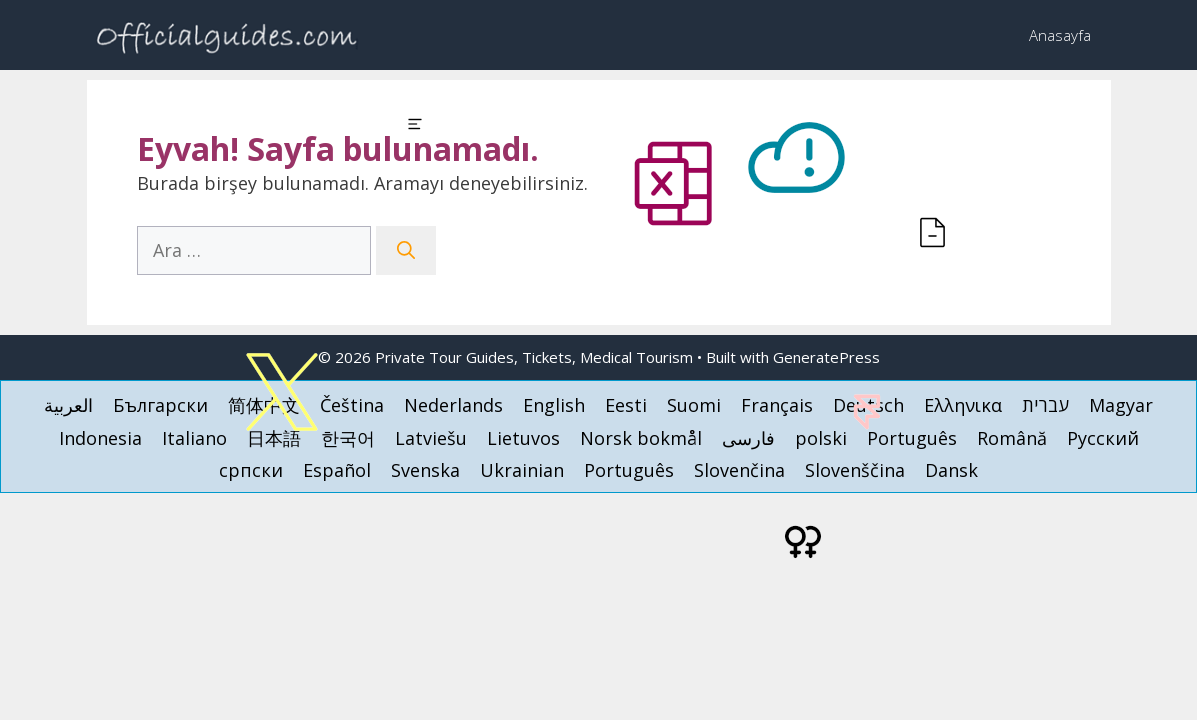 Image resolution: width=1197 pixels, height=720 pixels. What do you see at coordinates (932, 232) in the screenshot?
I see `remove a file or document` at bounding box center [932, 232].